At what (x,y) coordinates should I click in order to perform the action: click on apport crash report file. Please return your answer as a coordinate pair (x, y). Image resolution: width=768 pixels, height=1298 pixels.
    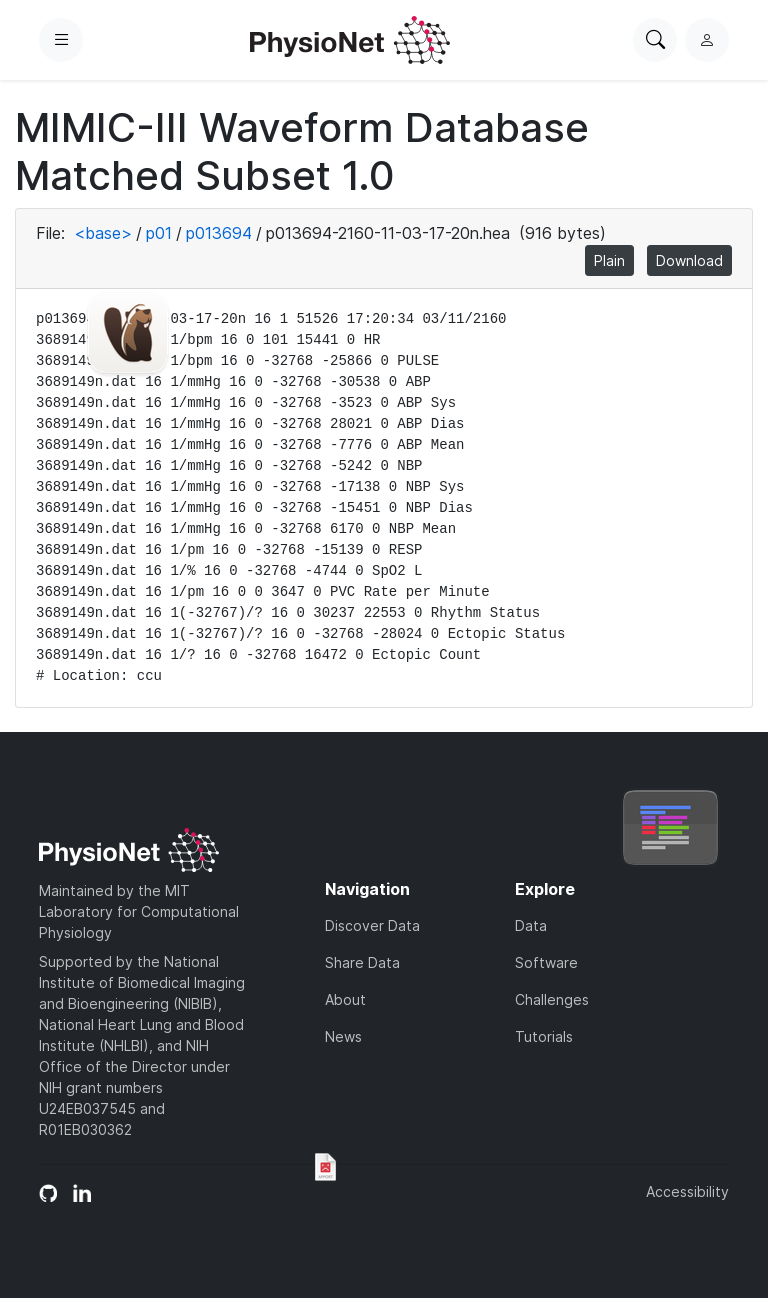
    Looking at the image, I should click on (325, 1167).